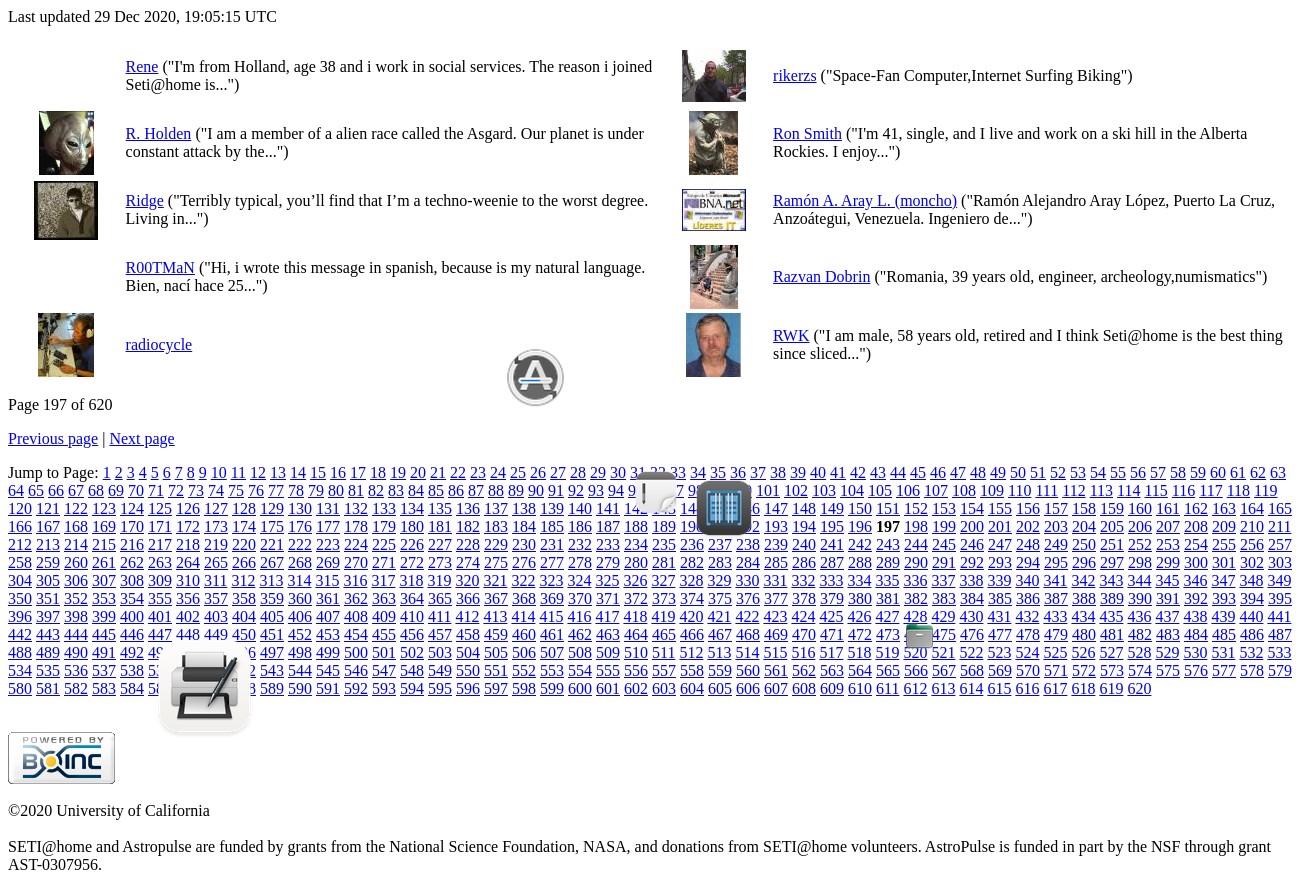  What do you see at coordinates (919, 635) in the screenshot?
I see `open the file manager application` at bounding box center [919, 635].